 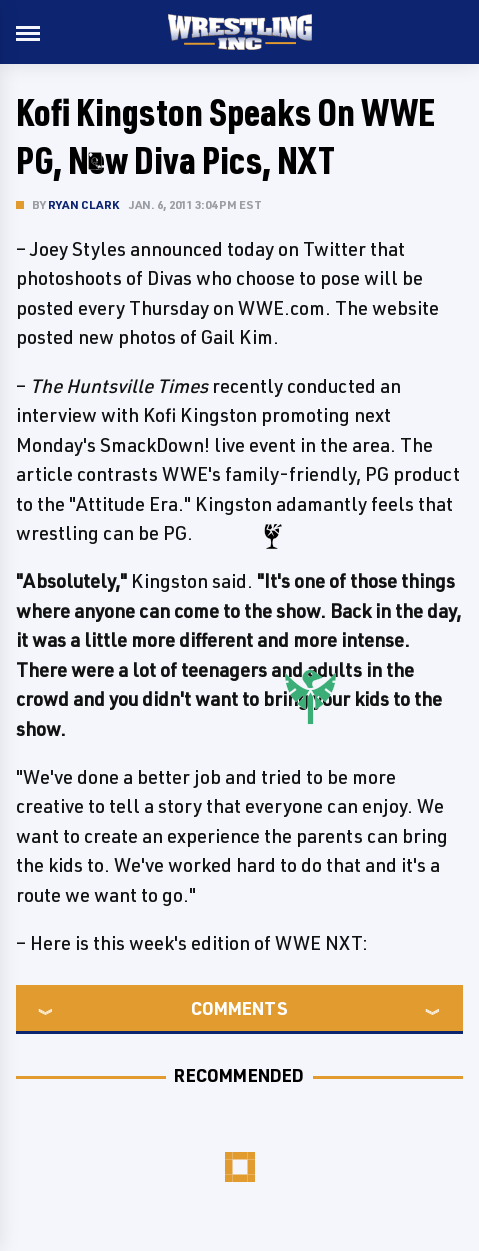 I want to click on royal or ceremonial item in a fantasy game inventory, so click(x=310, y=696).